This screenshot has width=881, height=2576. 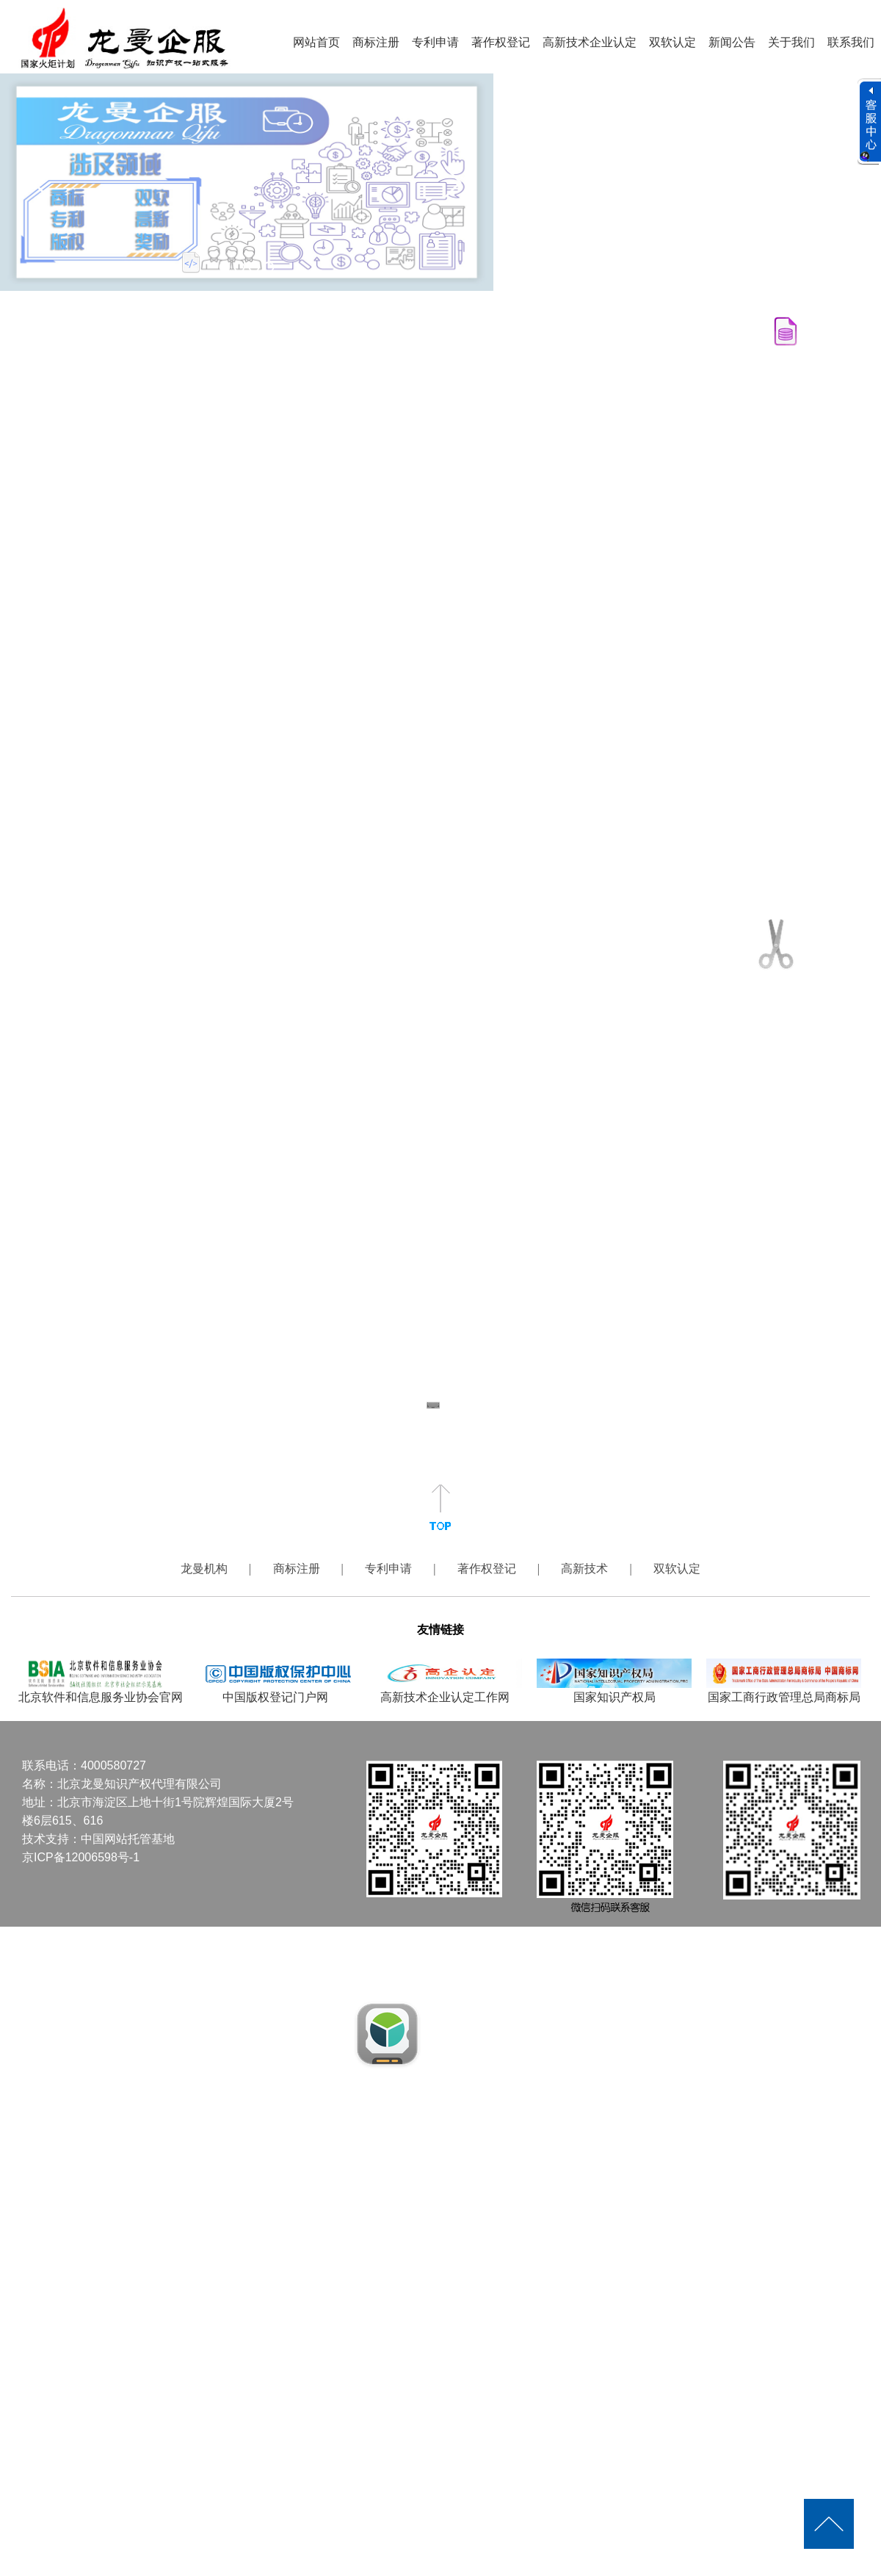 What do you see at coordinates (387, 2035) in the screenshot?
I see `open disk partitioning utility` at bounding box center [387, 2035].